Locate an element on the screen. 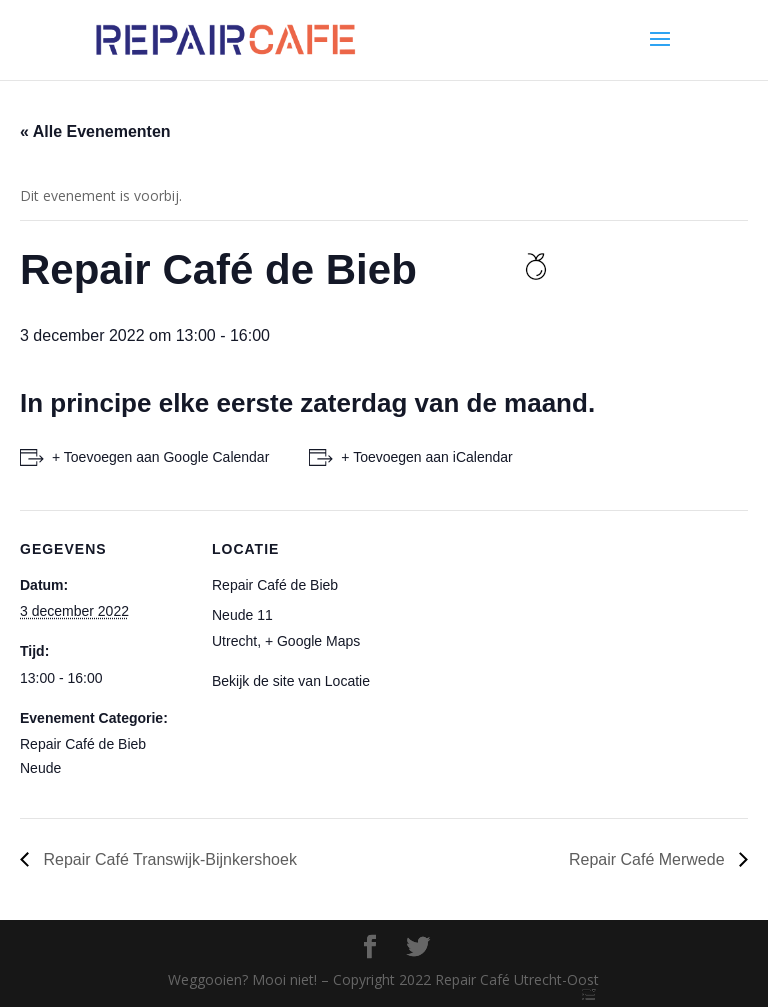  indicates citrus or orange flavor option is located at coordinates (536, 267).